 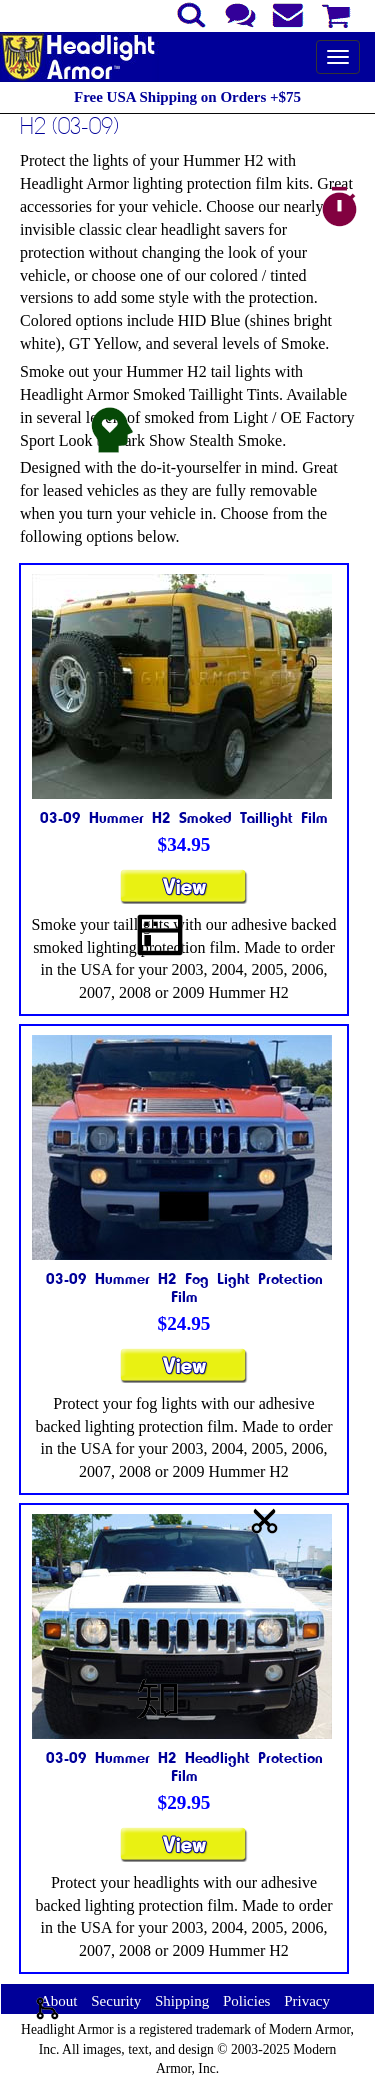 What do you see at coordinates (47, 2008) in the screenshot?
I see `merge branches in a git repository` at bounding box center [47, 2008].